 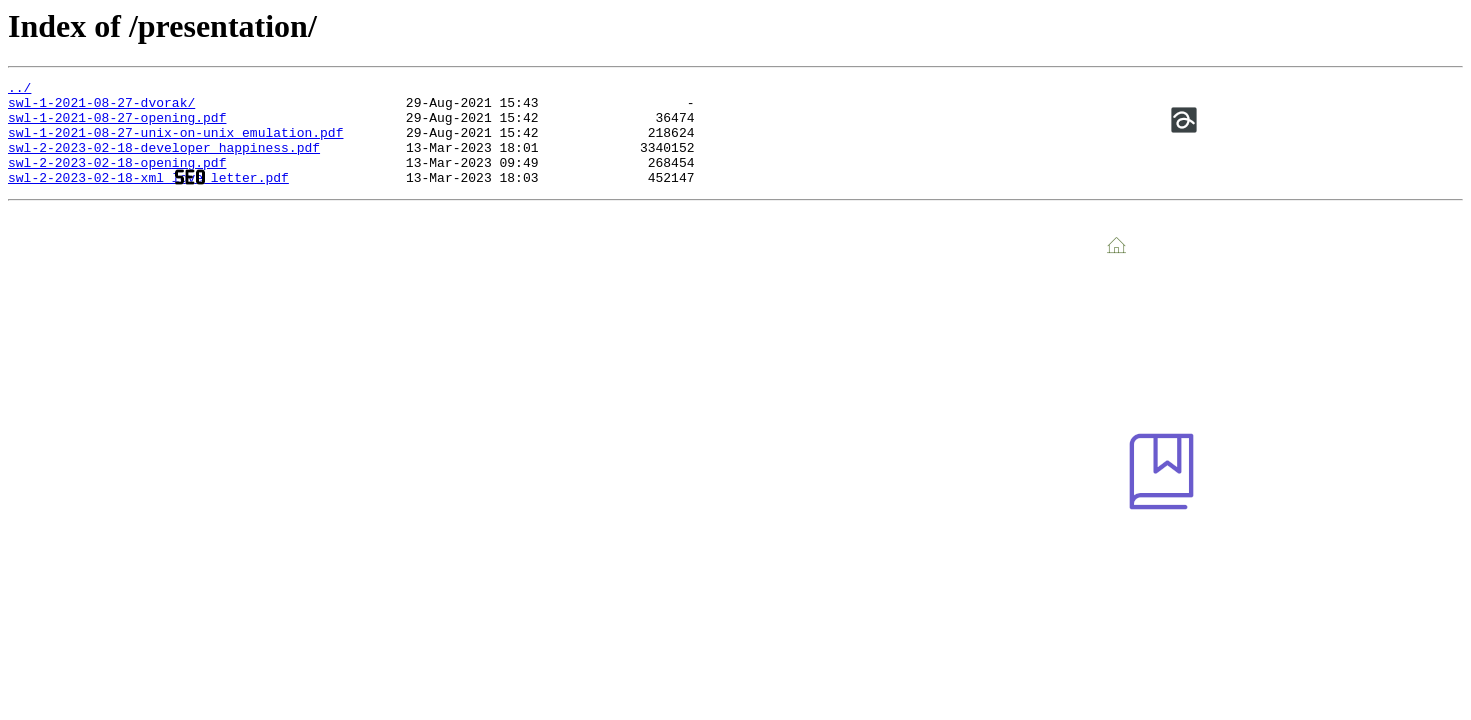 What do you see at coordinates (1184, 120) in the screenshot?
I see `freehand drawing or sketch tool` at bounding box center [1184, 120].